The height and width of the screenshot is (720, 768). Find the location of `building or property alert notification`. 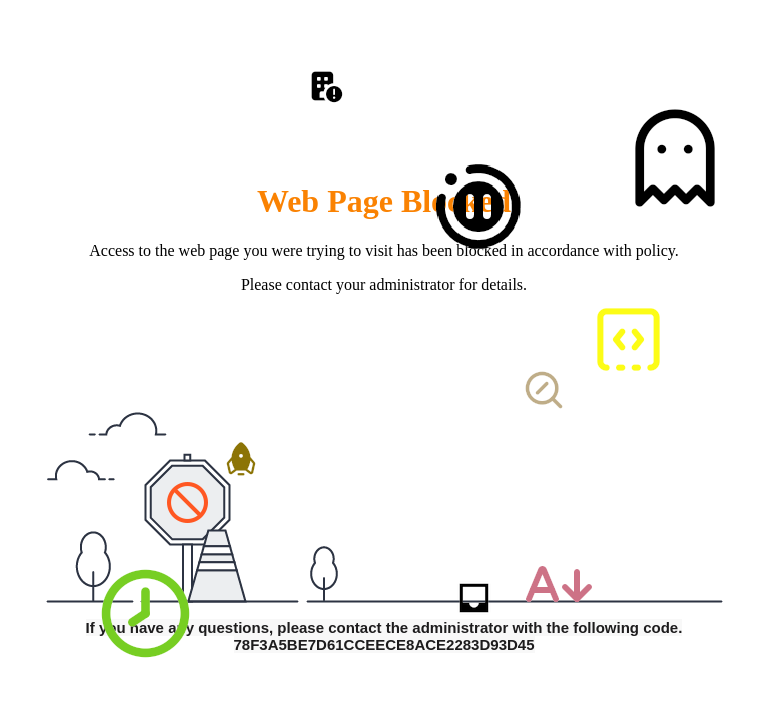

building or property alert notification is located at coordinates (326, 86).